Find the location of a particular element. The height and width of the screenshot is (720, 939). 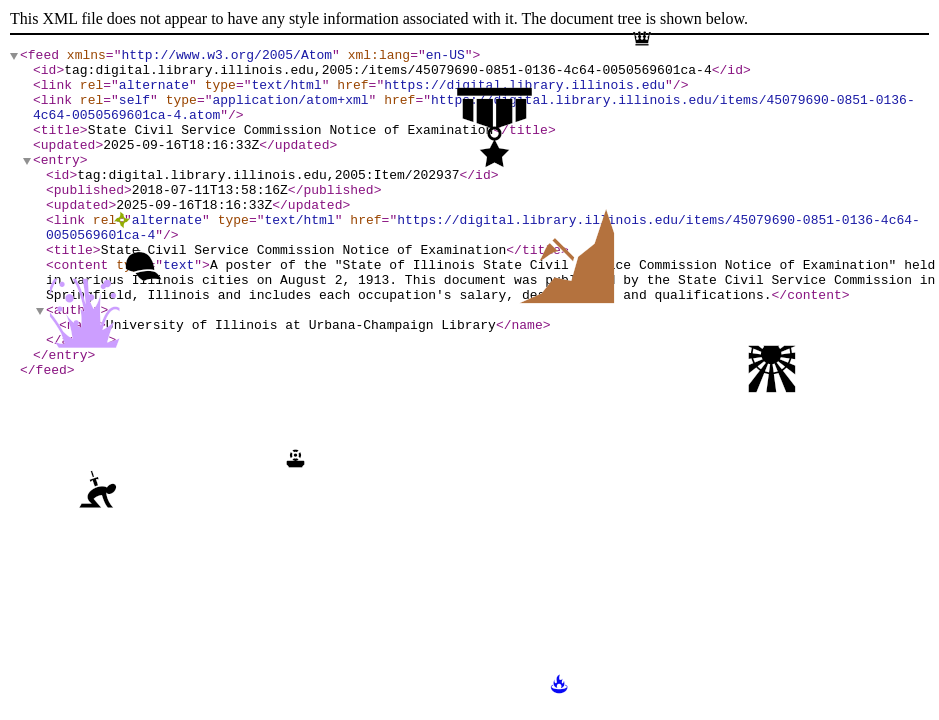

access fire pit or bonfire feature in game is located at coordinates (559, 684).